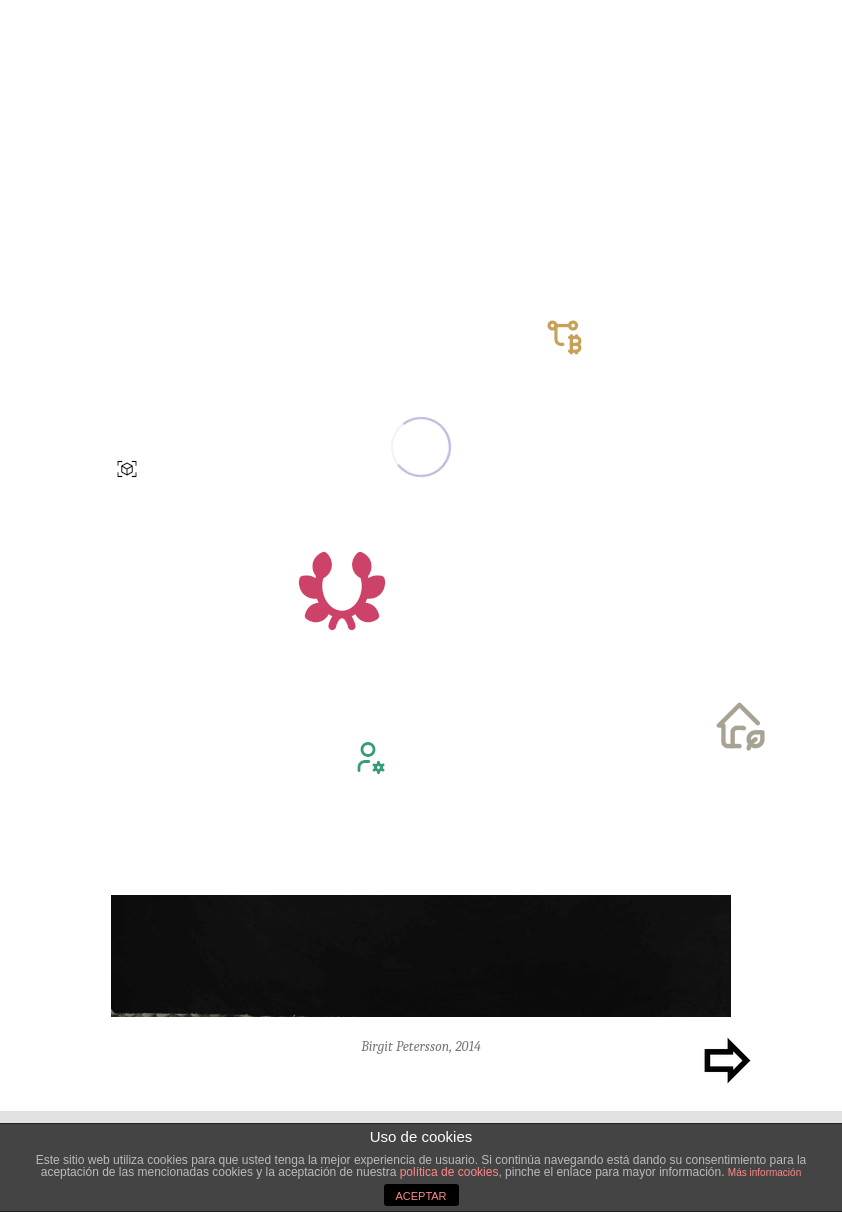  What do you see at coordinates (368, 757) in the screenshot?
I see `access user settings or preferences` at bounding box center [368, 757].